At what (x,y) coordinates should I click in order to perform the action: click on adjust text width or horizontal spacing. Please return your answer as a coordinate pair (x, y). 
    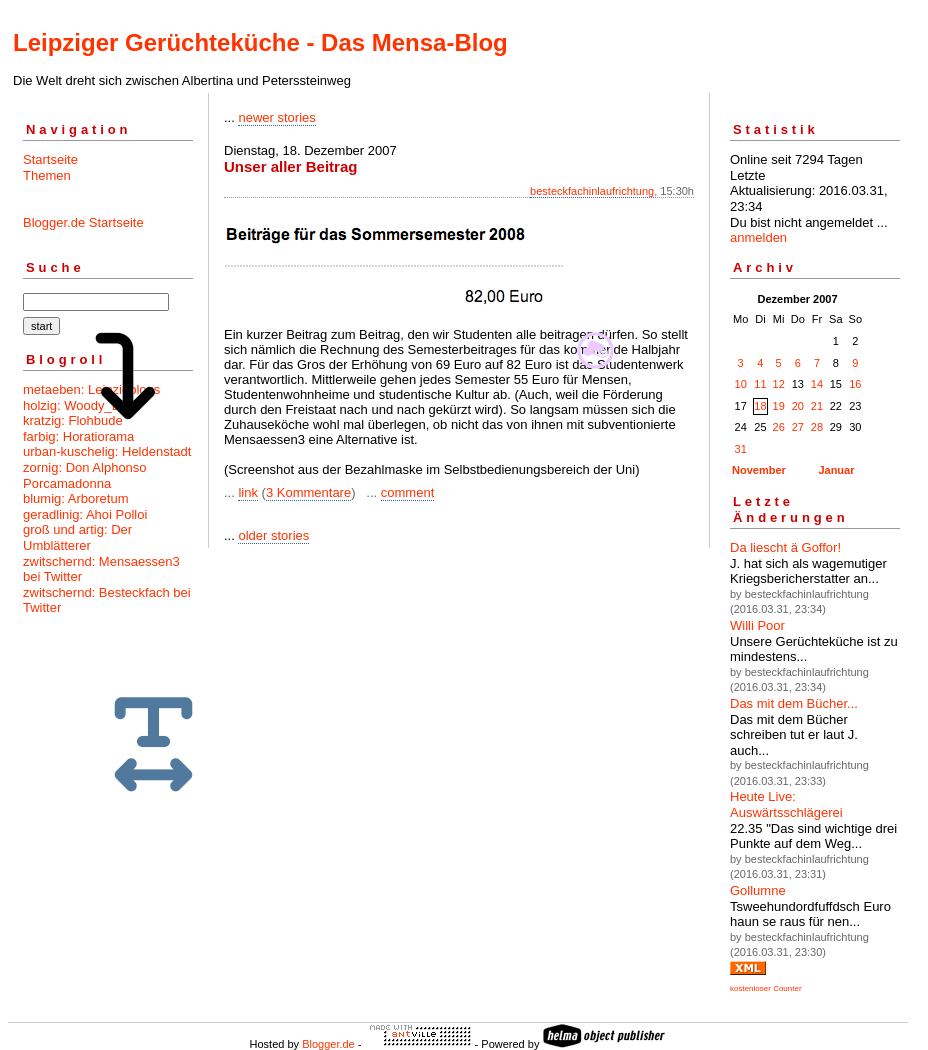
    Looking at the image, I should click on (153, 741).